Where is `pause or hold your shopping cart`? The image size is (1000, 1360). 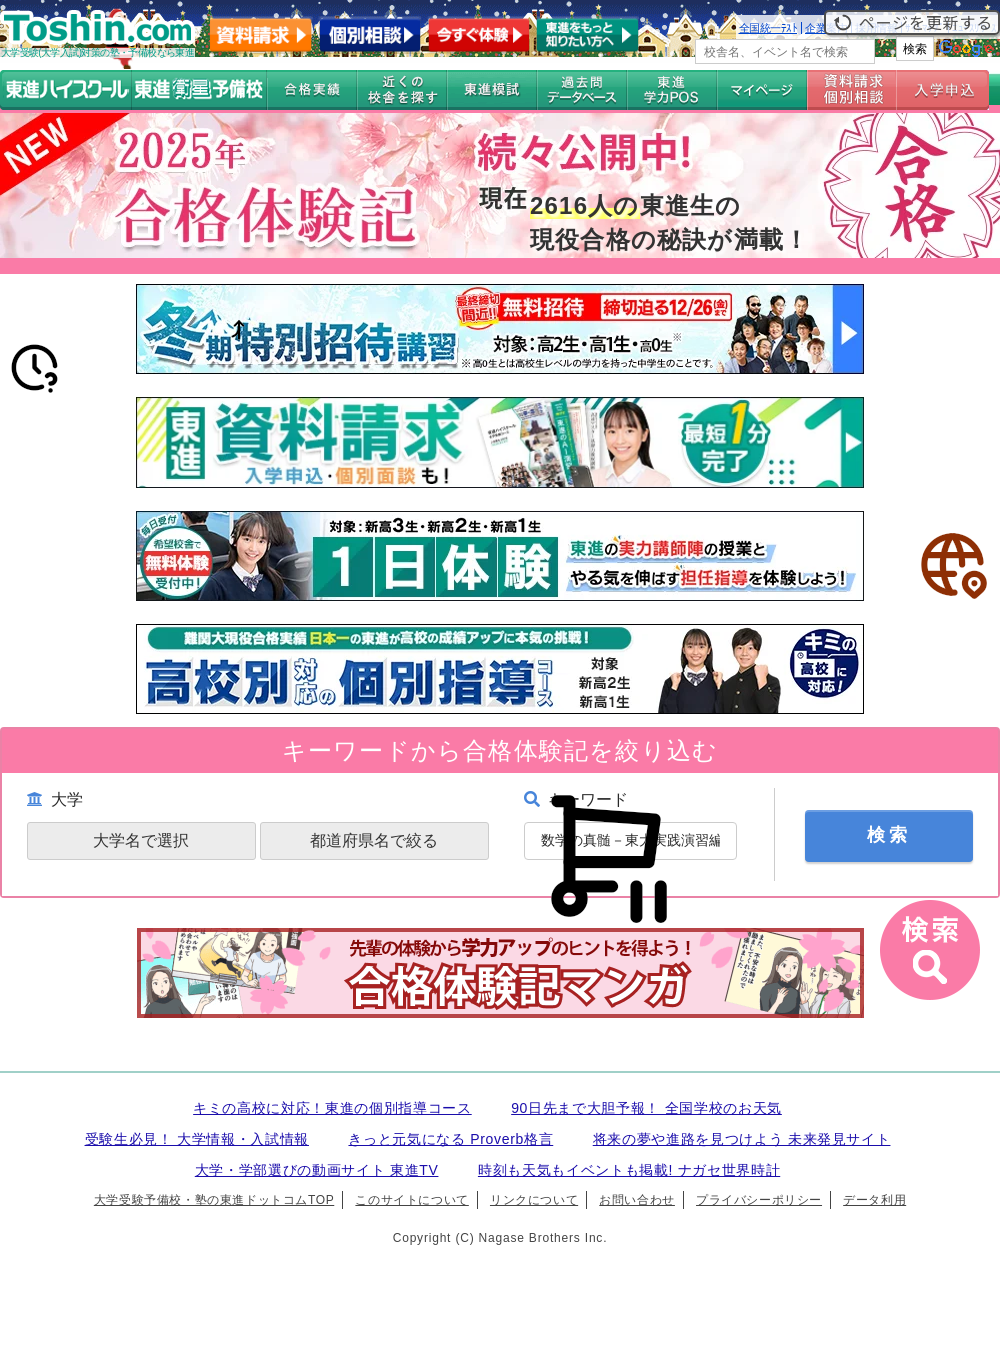 pause or hold your shopping cart is located at coordinates (606, 856).